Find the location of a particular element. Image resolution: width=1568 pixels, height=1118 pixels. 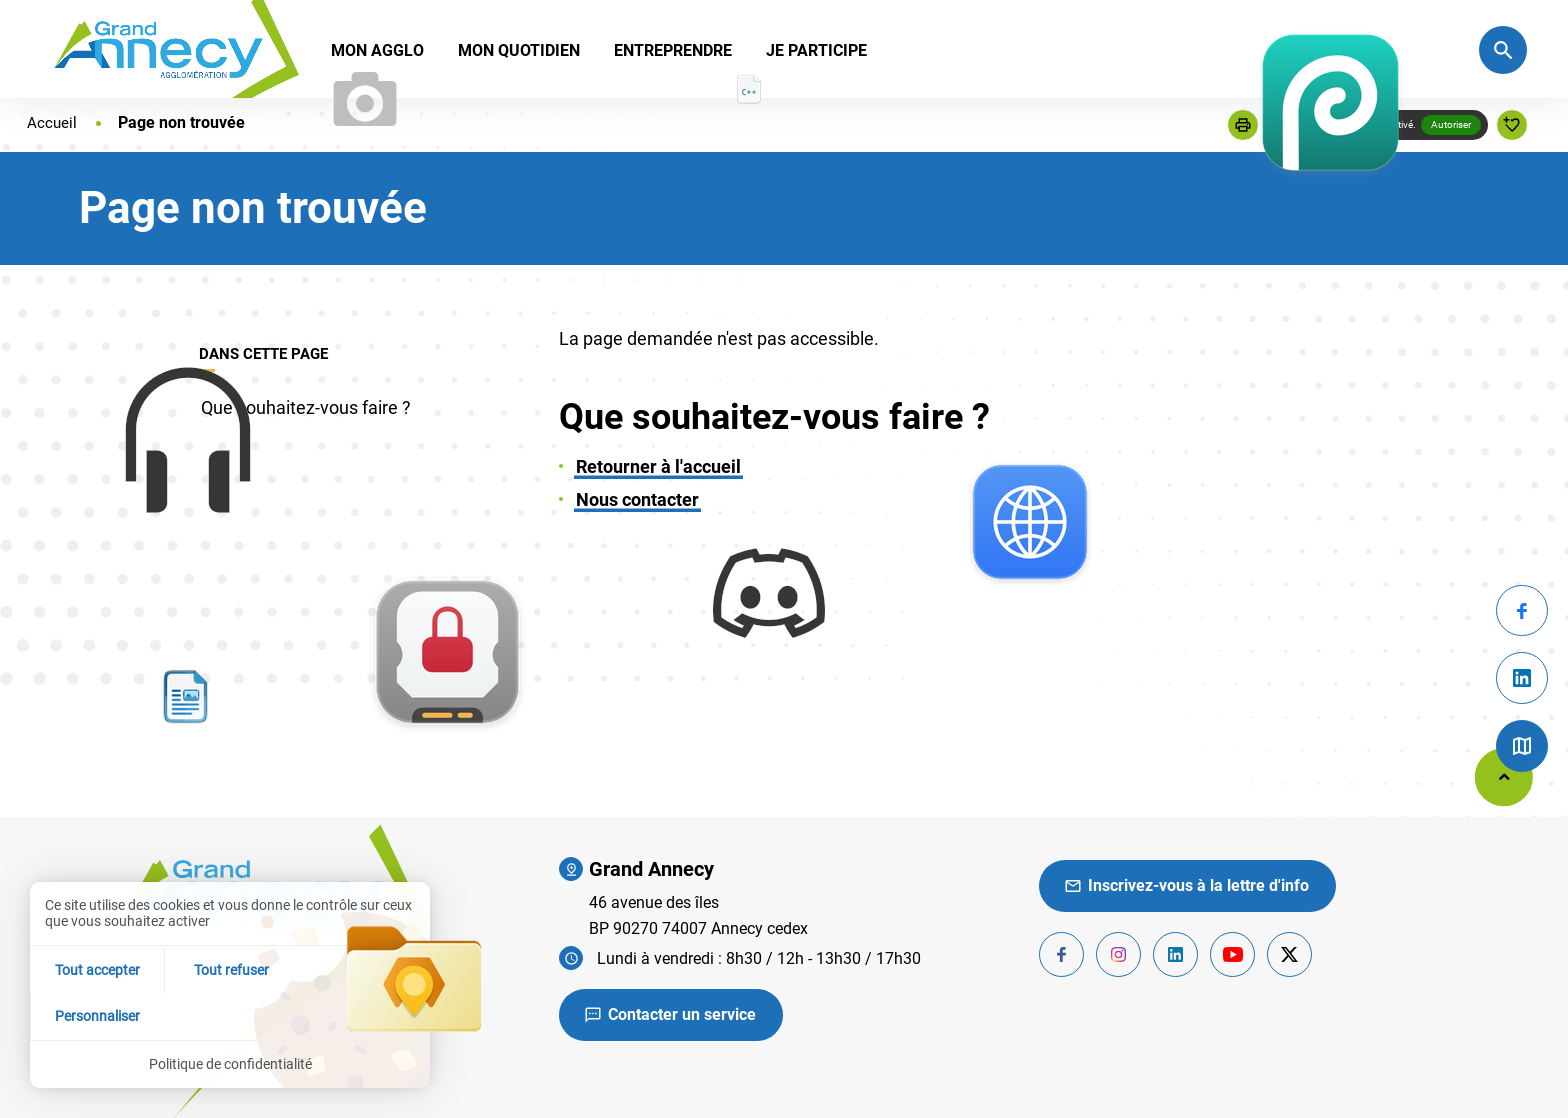

a C++ source code file is located at coordinates (749, 89).